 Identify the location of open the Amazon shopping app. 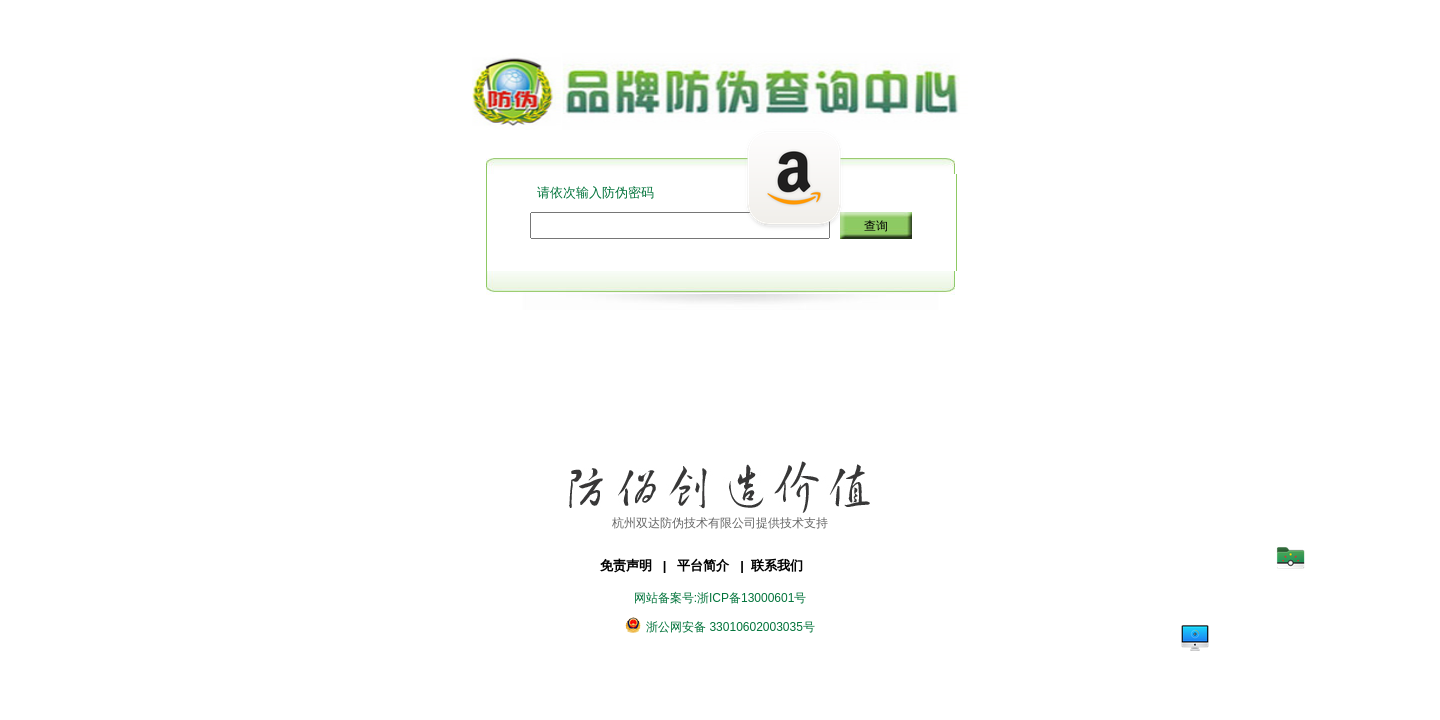
(794, 178).